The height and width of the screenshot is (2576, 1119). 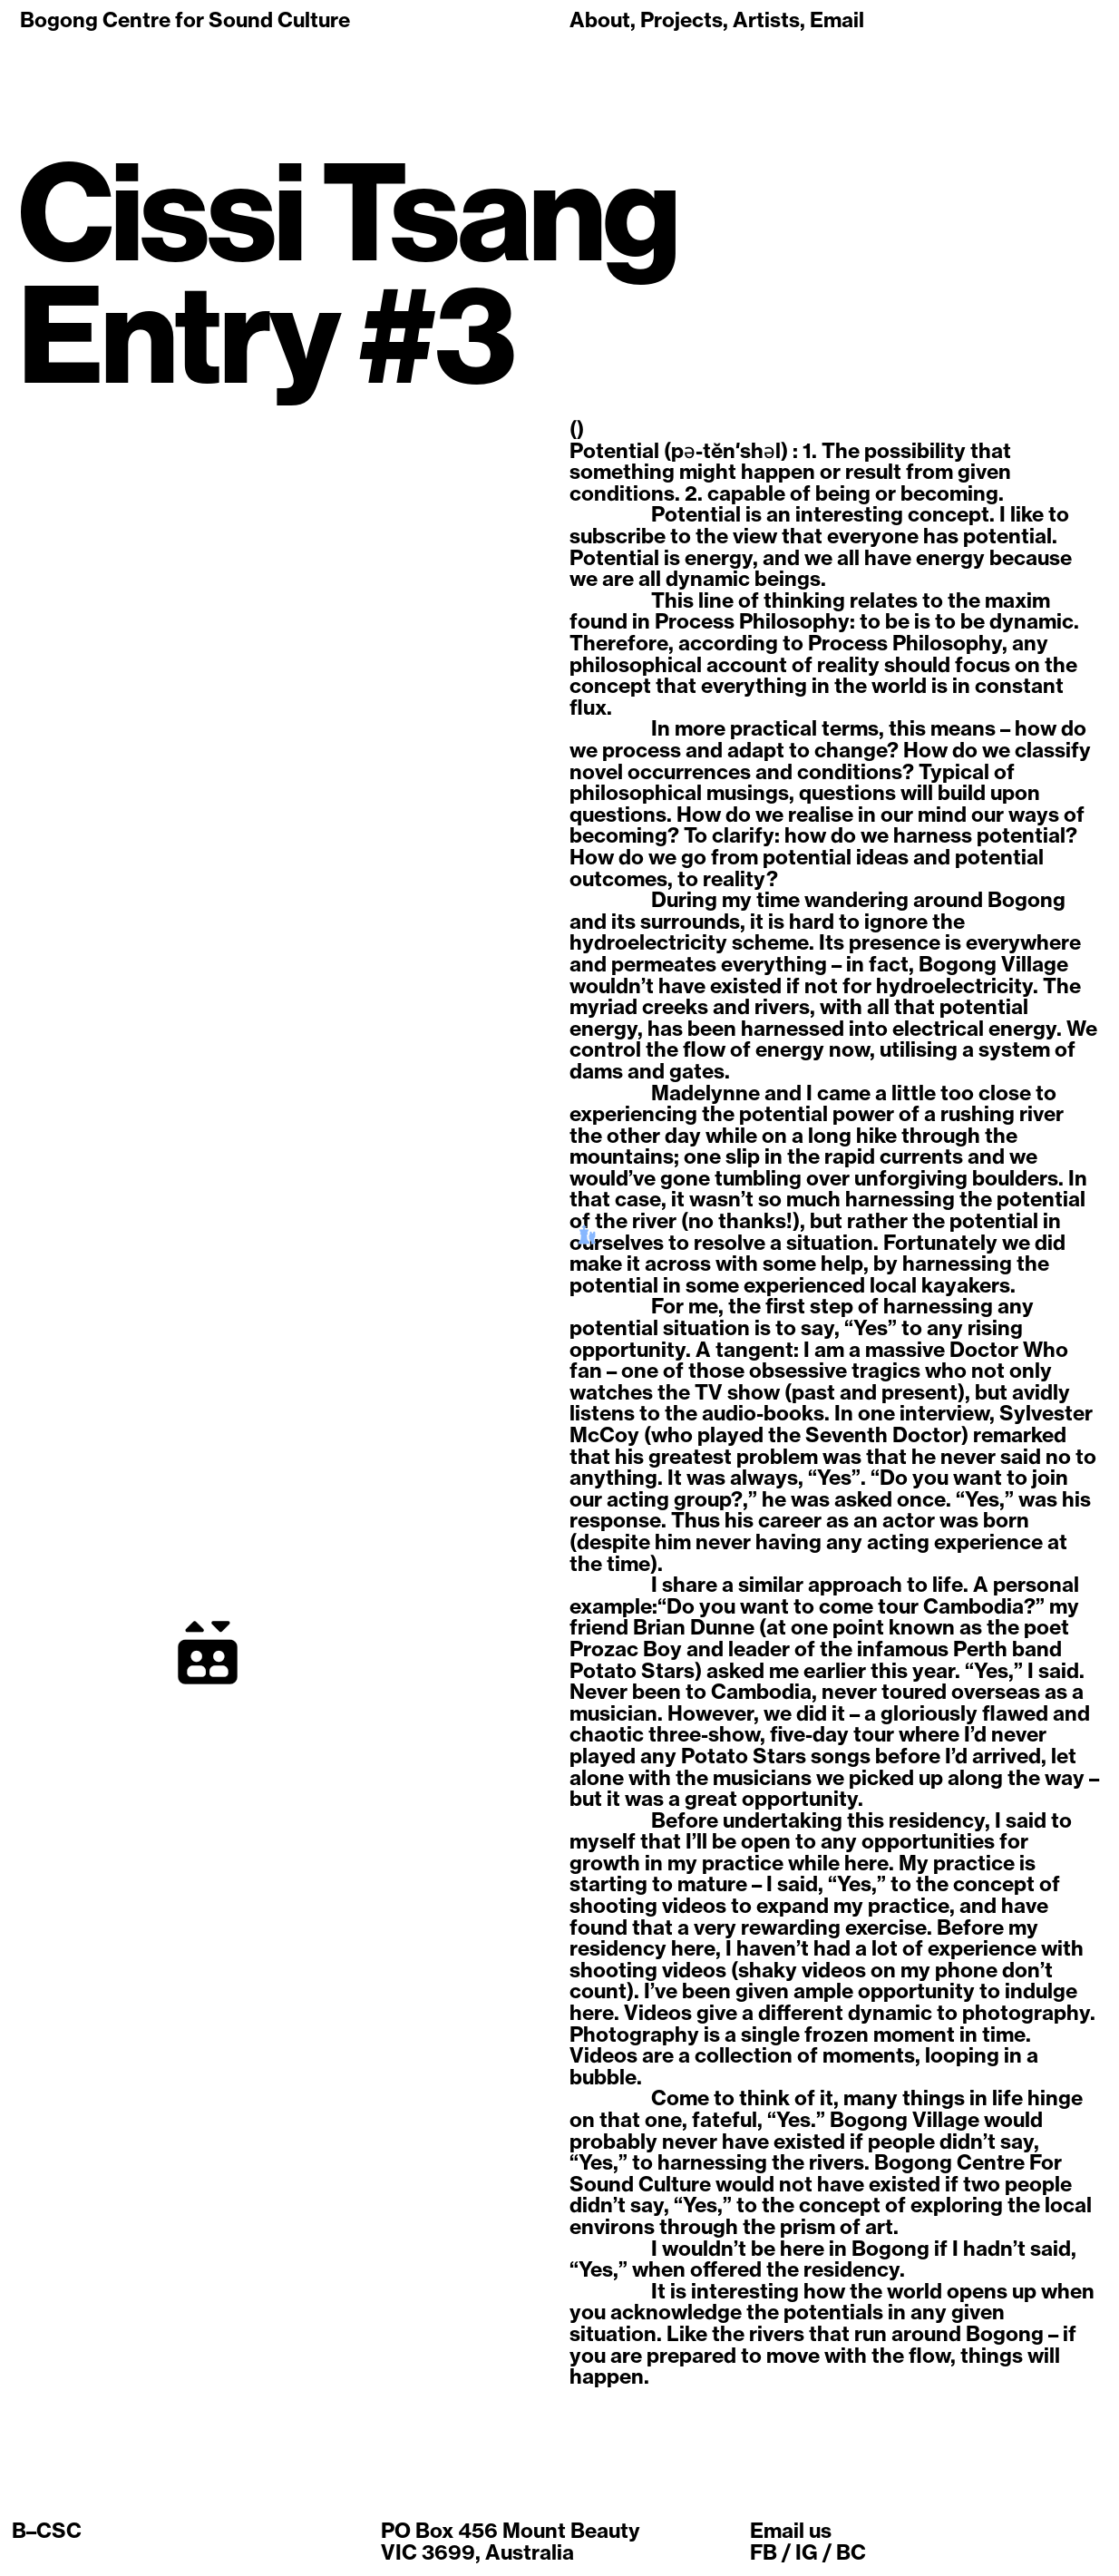 What do you see at coordinates (586, 1234) in the screenshot?
I see `play chess game` at bounding box center [586, 1234].